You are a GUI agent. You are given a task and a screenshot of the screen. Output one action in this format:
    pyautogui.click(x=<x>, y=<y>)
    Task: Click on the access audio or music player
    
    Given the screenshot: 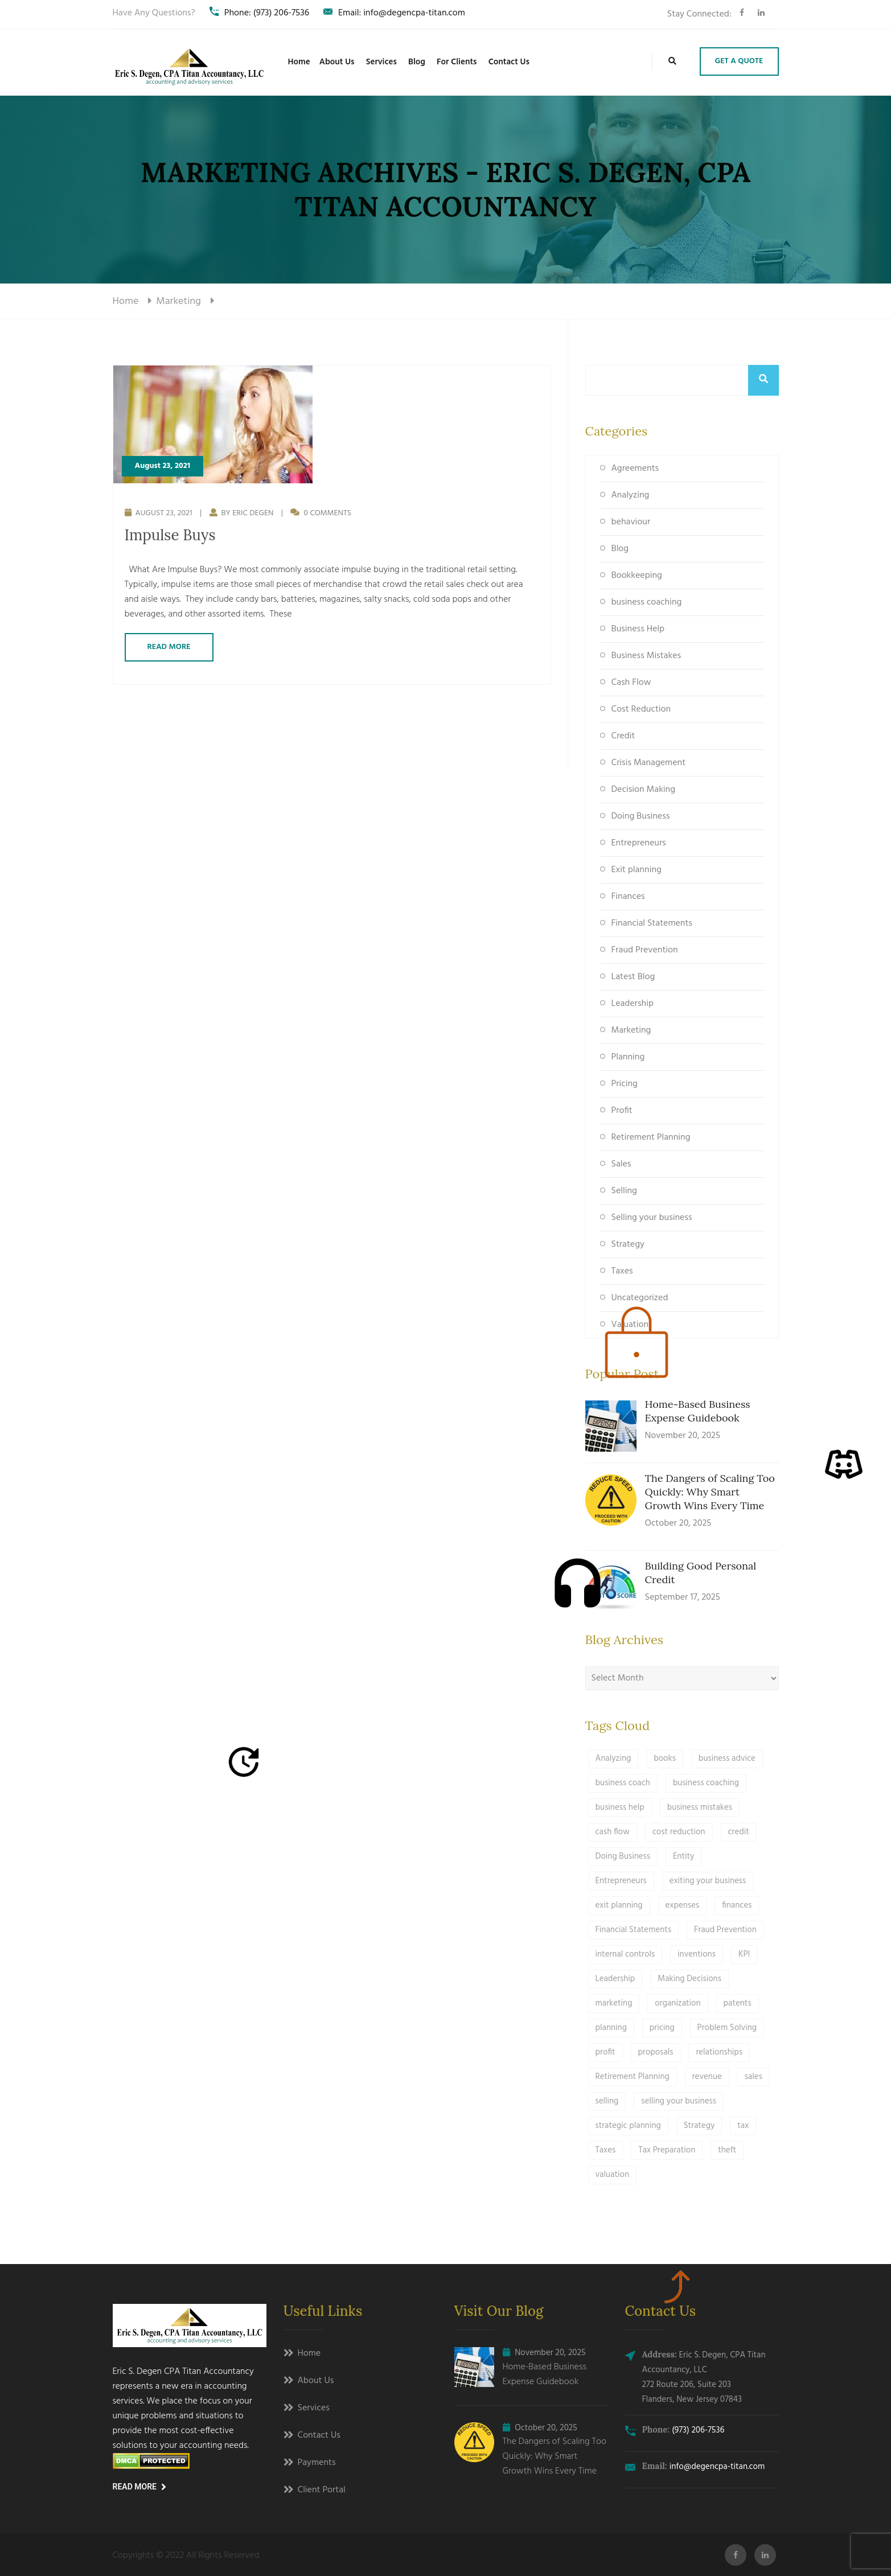 What is the action you would take?
    pyautogui.click(x=577, y=1584)
    